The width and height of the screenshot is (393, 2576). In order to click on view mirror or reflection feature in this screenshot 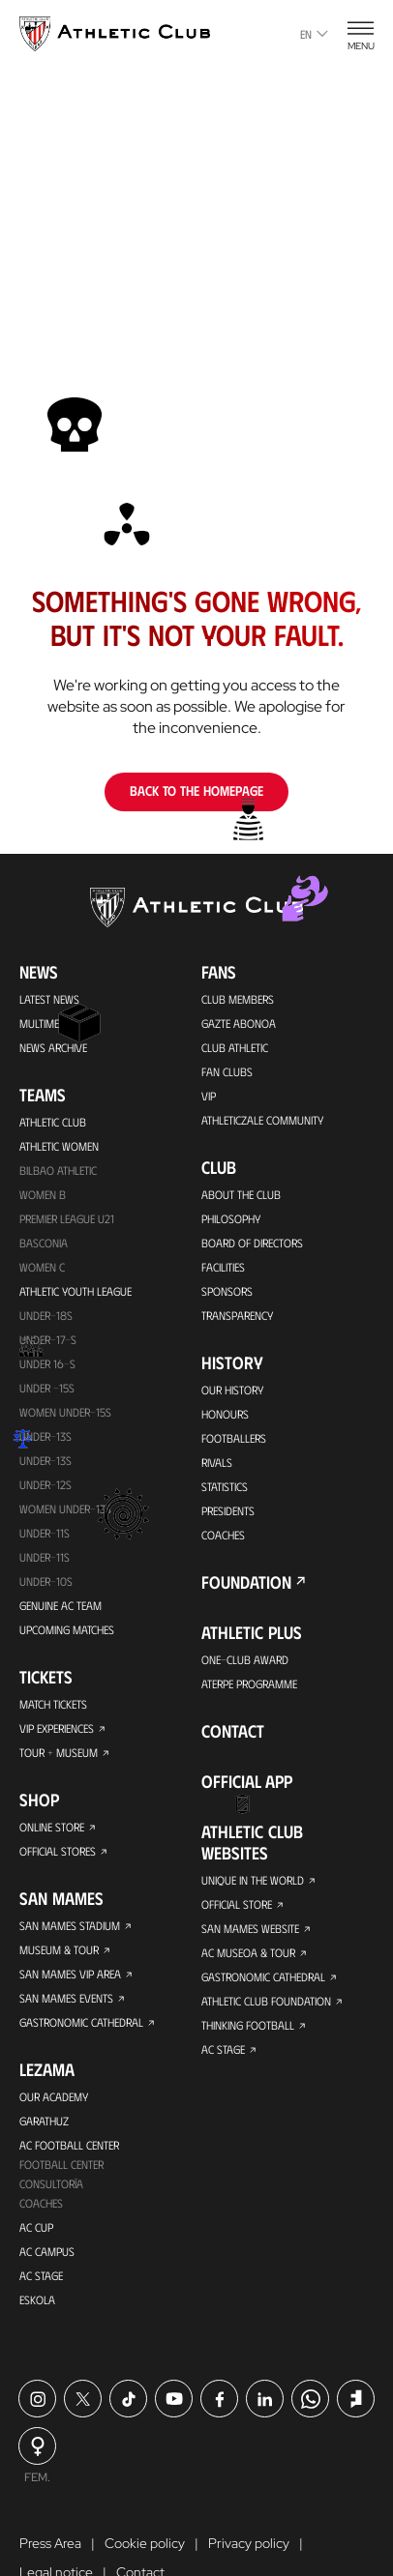, I will do `click(242, 1803)`.